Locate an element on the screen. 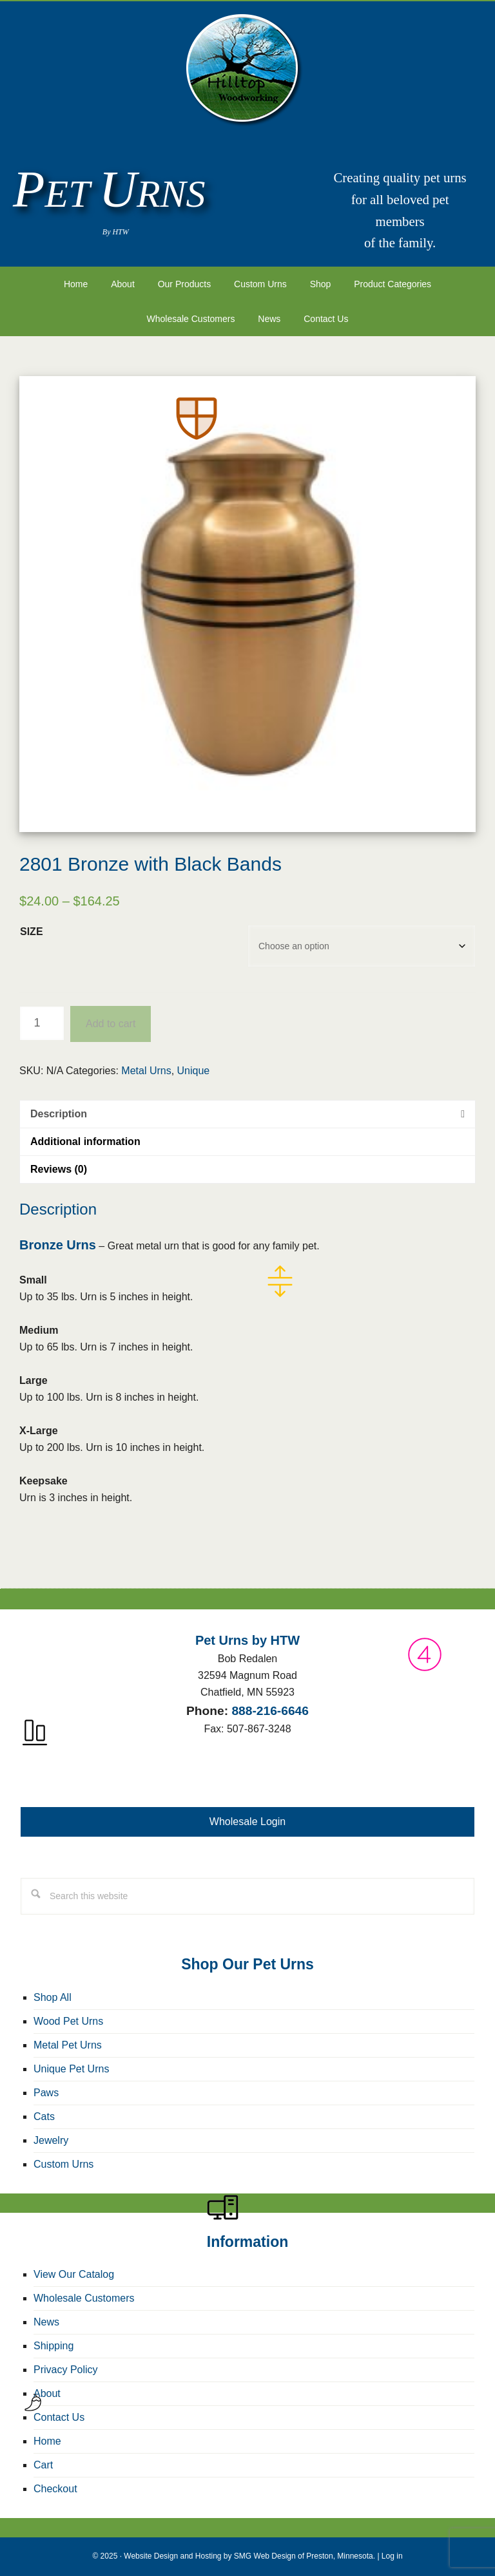 This screenshot has height=2576, width=495. indicates spicy food or heat level is located at coordinates (34, 2403).